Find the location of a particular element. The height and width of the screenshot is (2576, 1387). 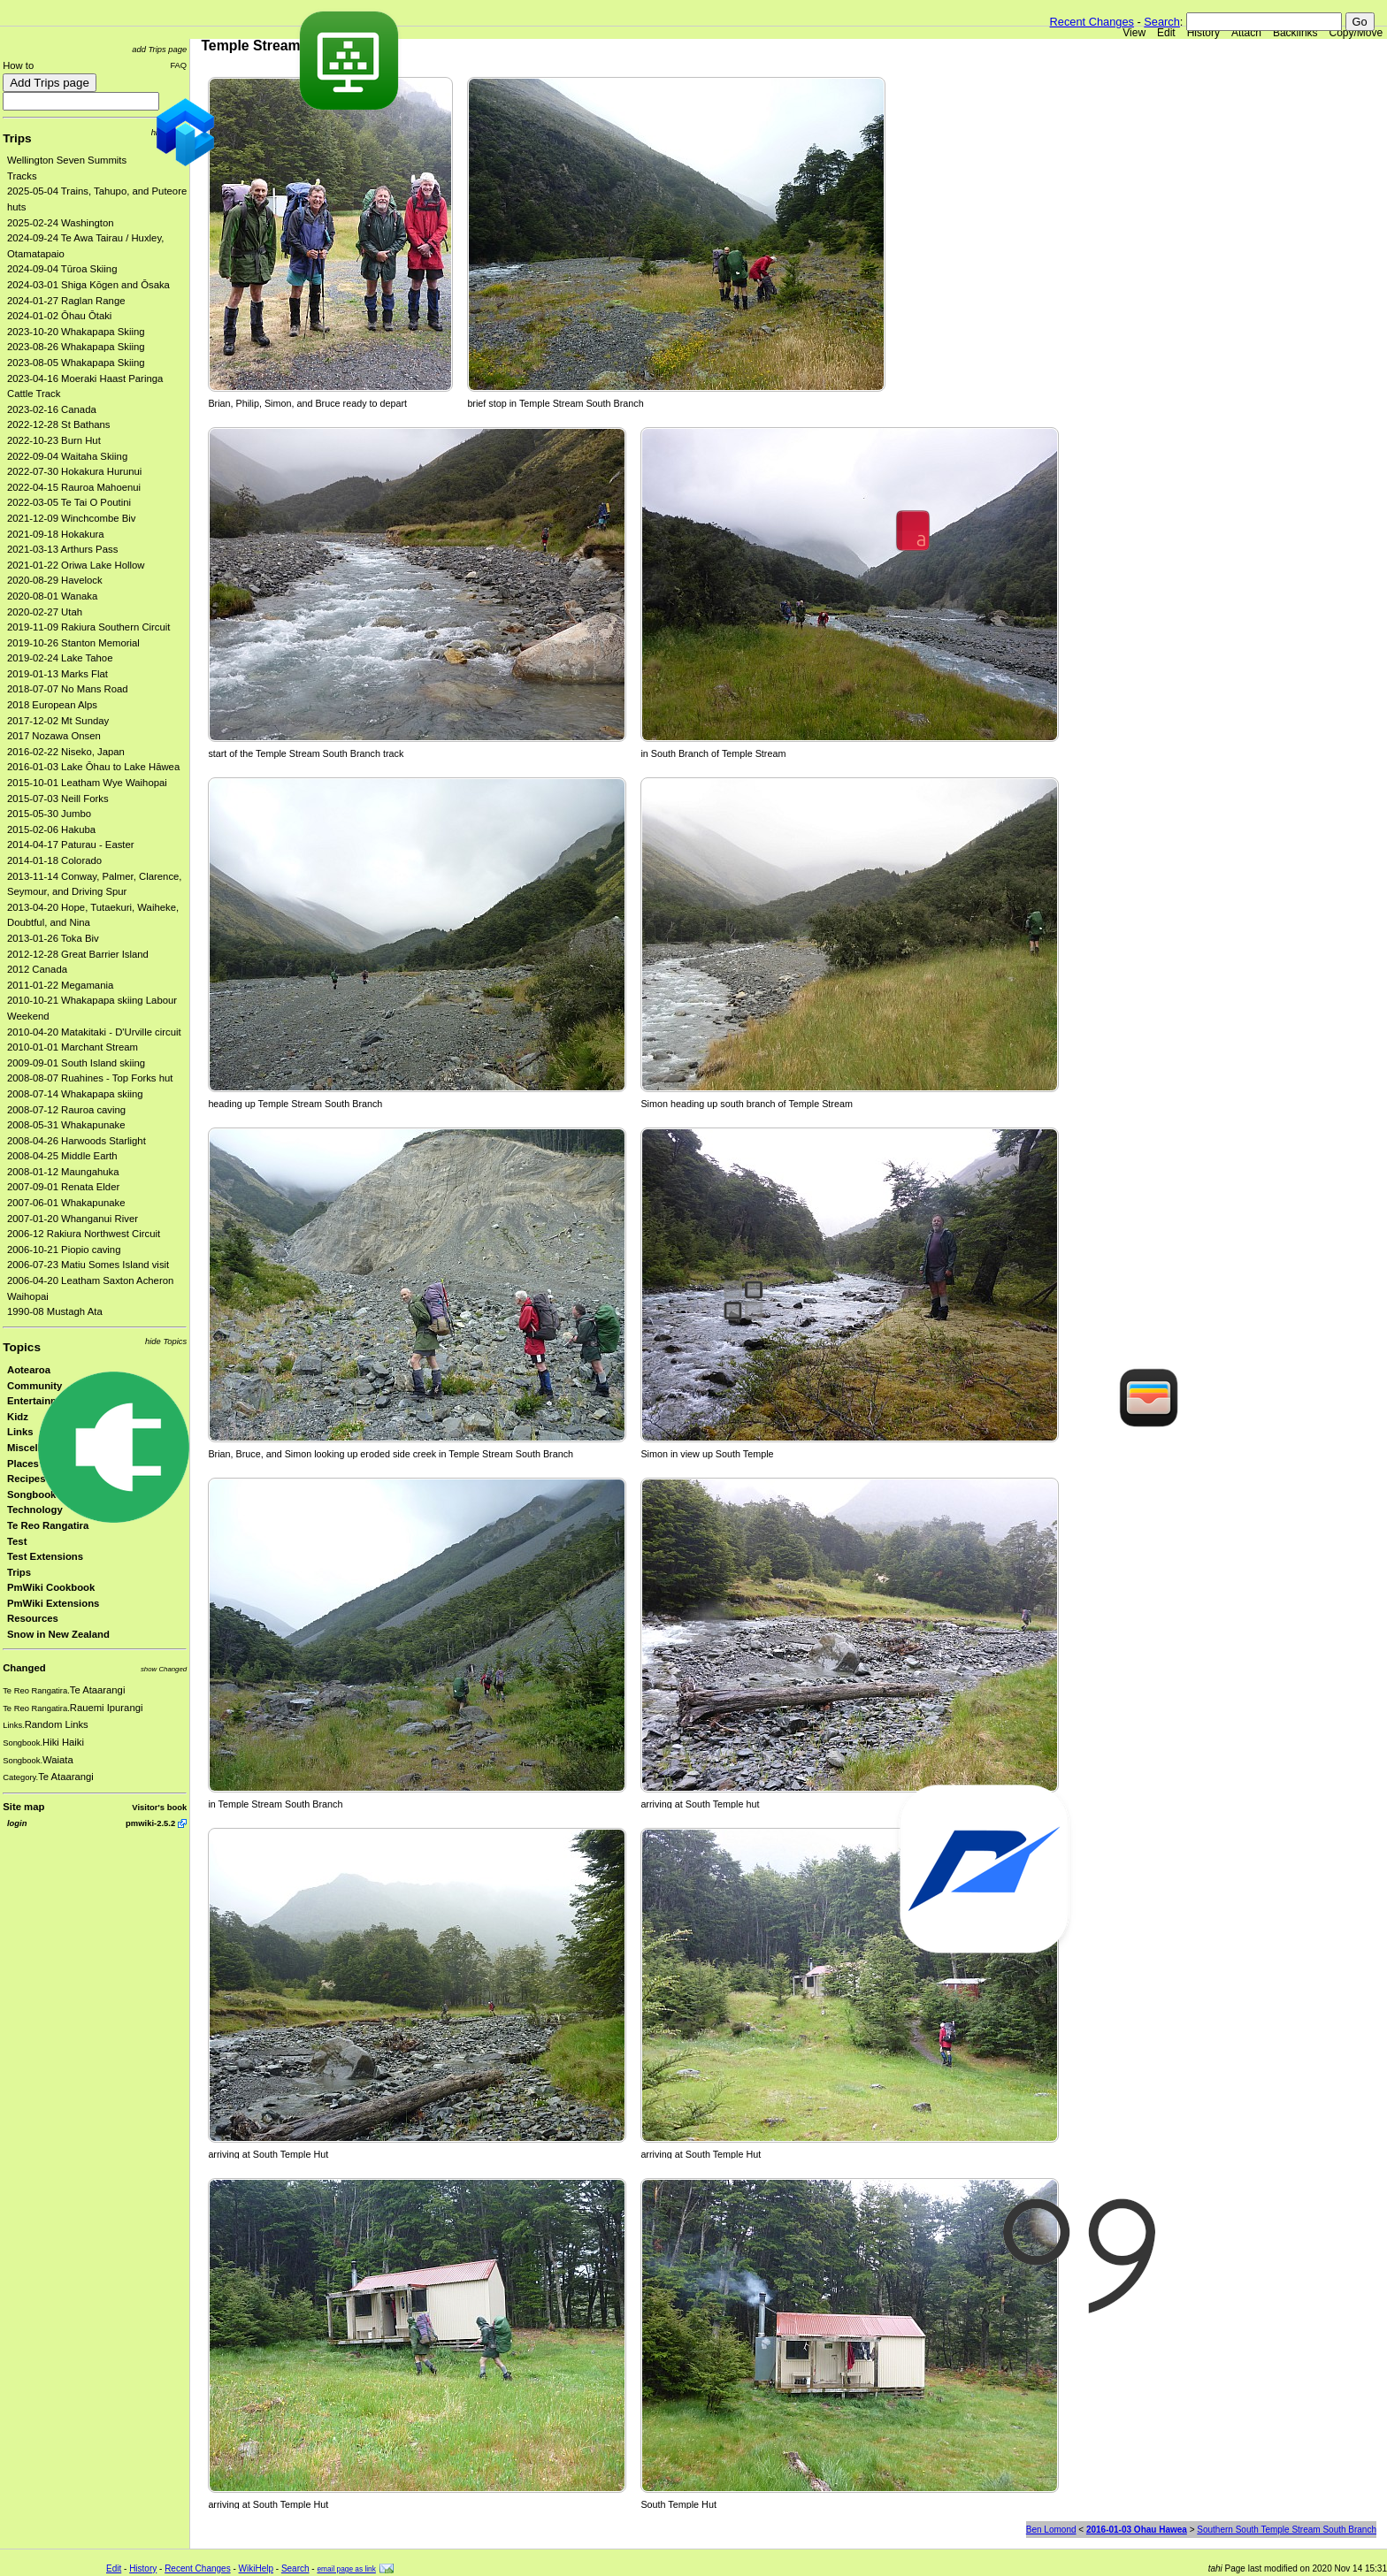

indicates punctuation input mode is active in fcitx is located at coordinates (1079, 2256).